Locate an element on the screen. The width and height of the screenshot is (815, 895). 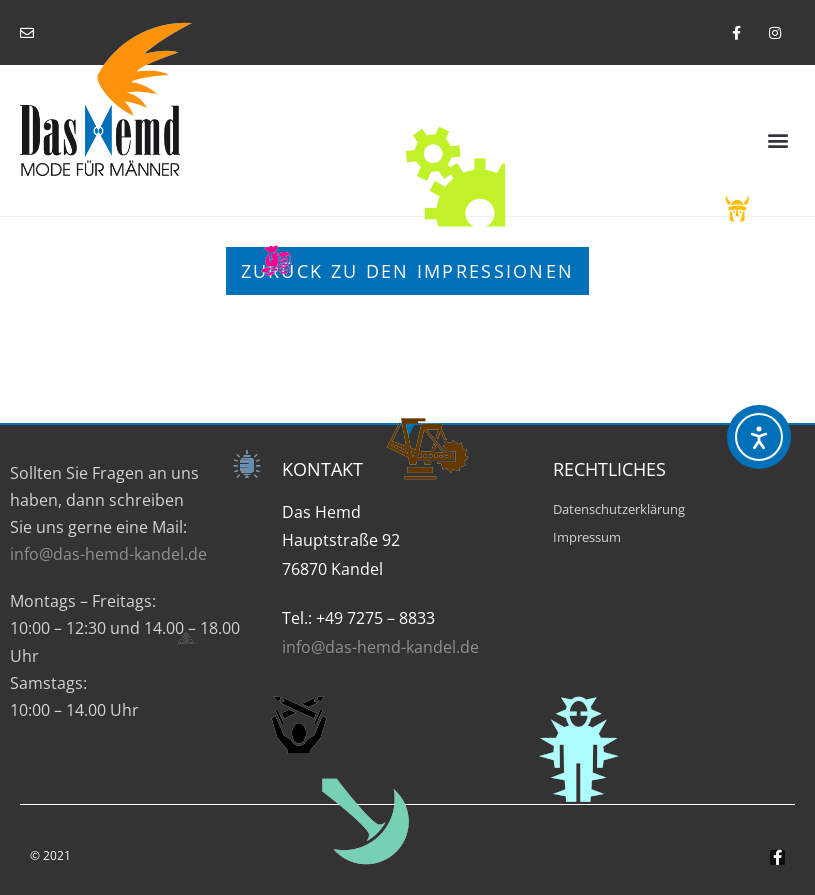
indicates a flying or aerial ability in a game is located at coordinates (145, 68).